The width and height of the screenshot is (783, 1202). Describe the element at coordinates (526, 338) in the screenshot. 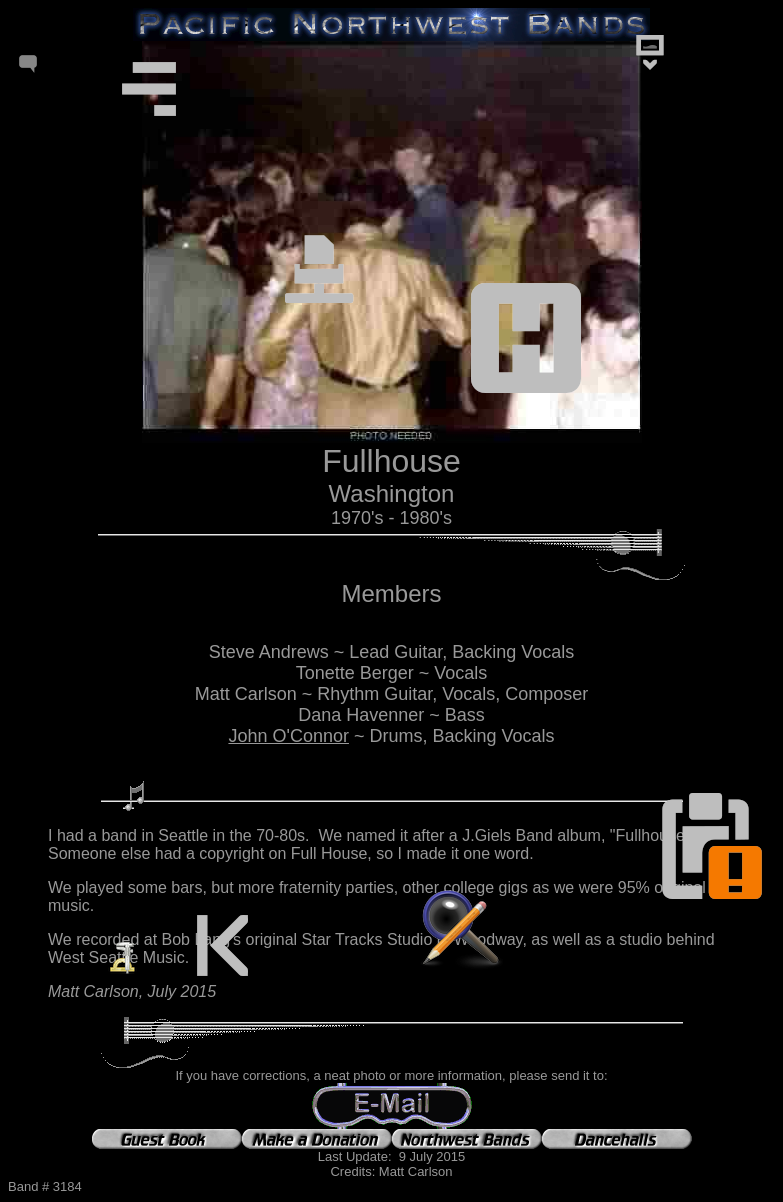

I see `indicates HSPA mobile network connection` at that location.